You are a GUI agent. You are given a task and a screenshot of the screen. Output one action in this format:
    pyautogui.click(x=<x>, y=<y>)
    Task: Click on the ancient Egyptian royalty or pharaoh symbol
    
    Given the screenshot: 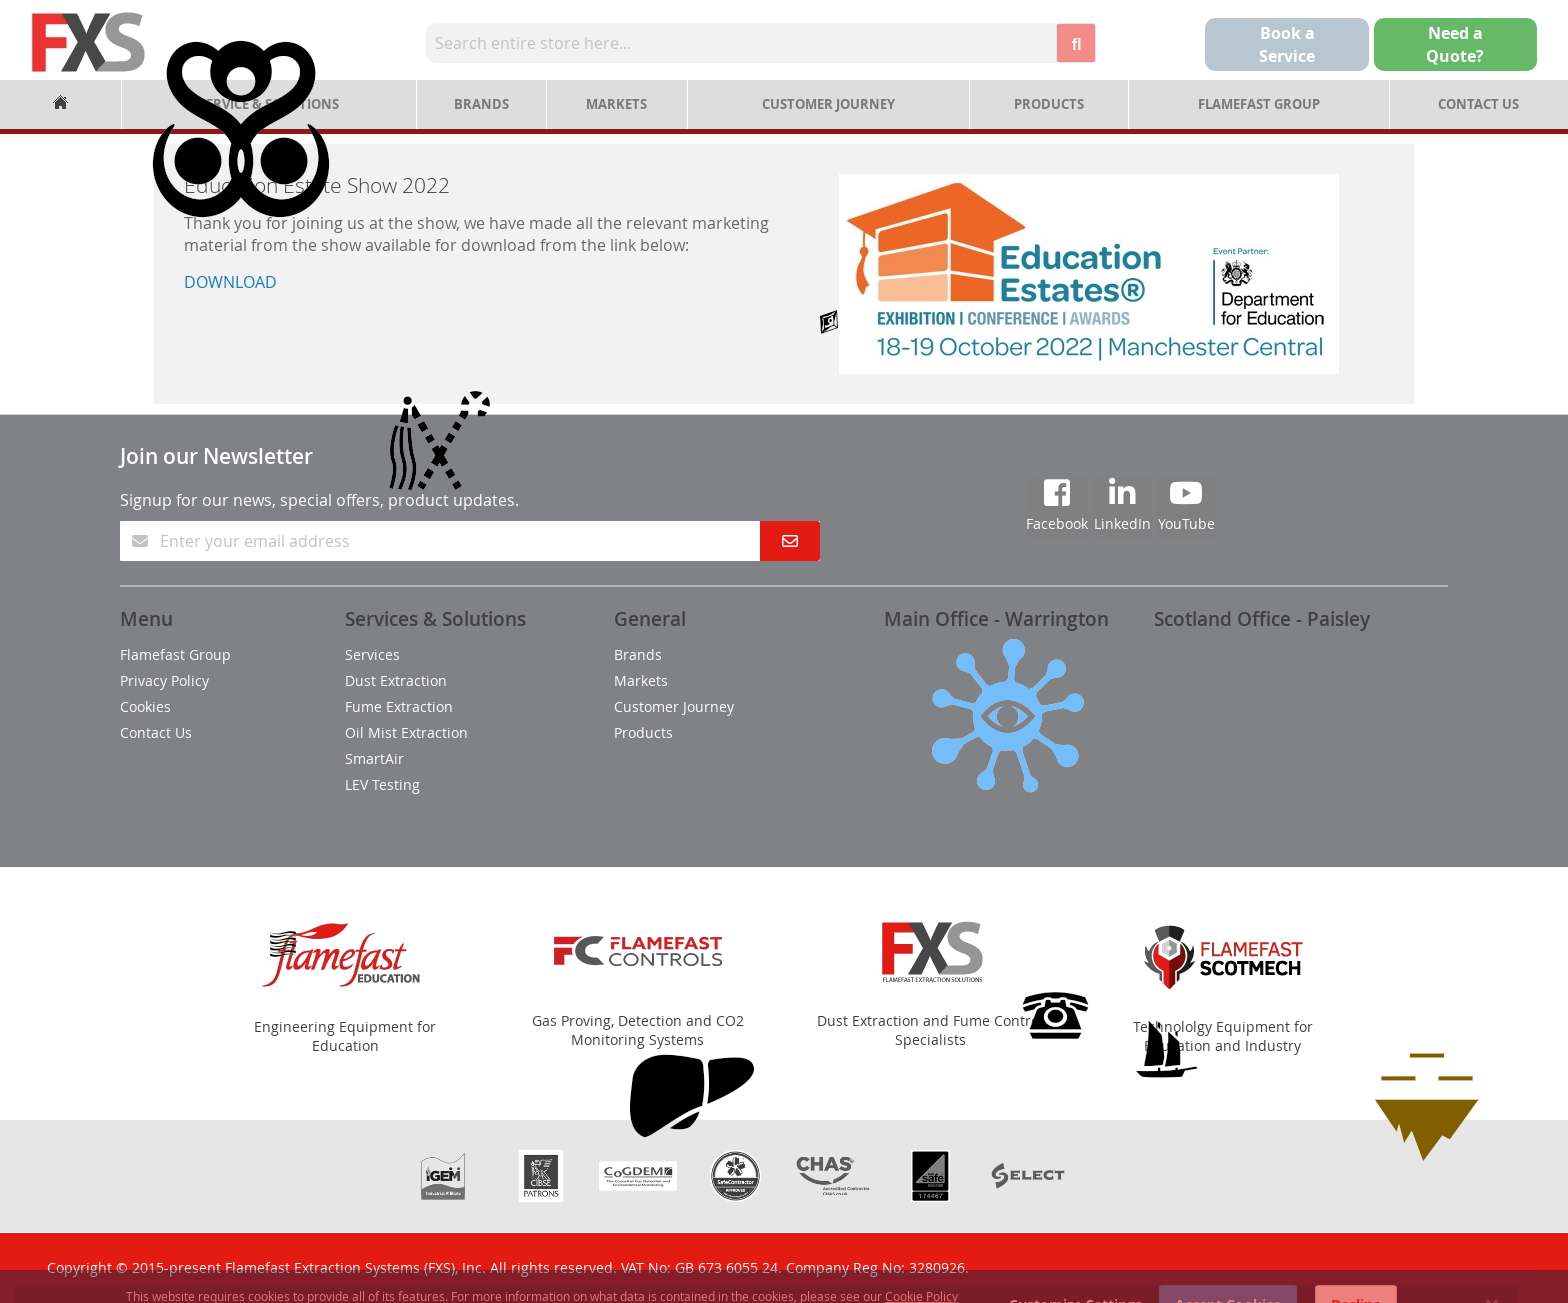 What is the action you would take?
    pyautogui.click(x=439, y=439)
    